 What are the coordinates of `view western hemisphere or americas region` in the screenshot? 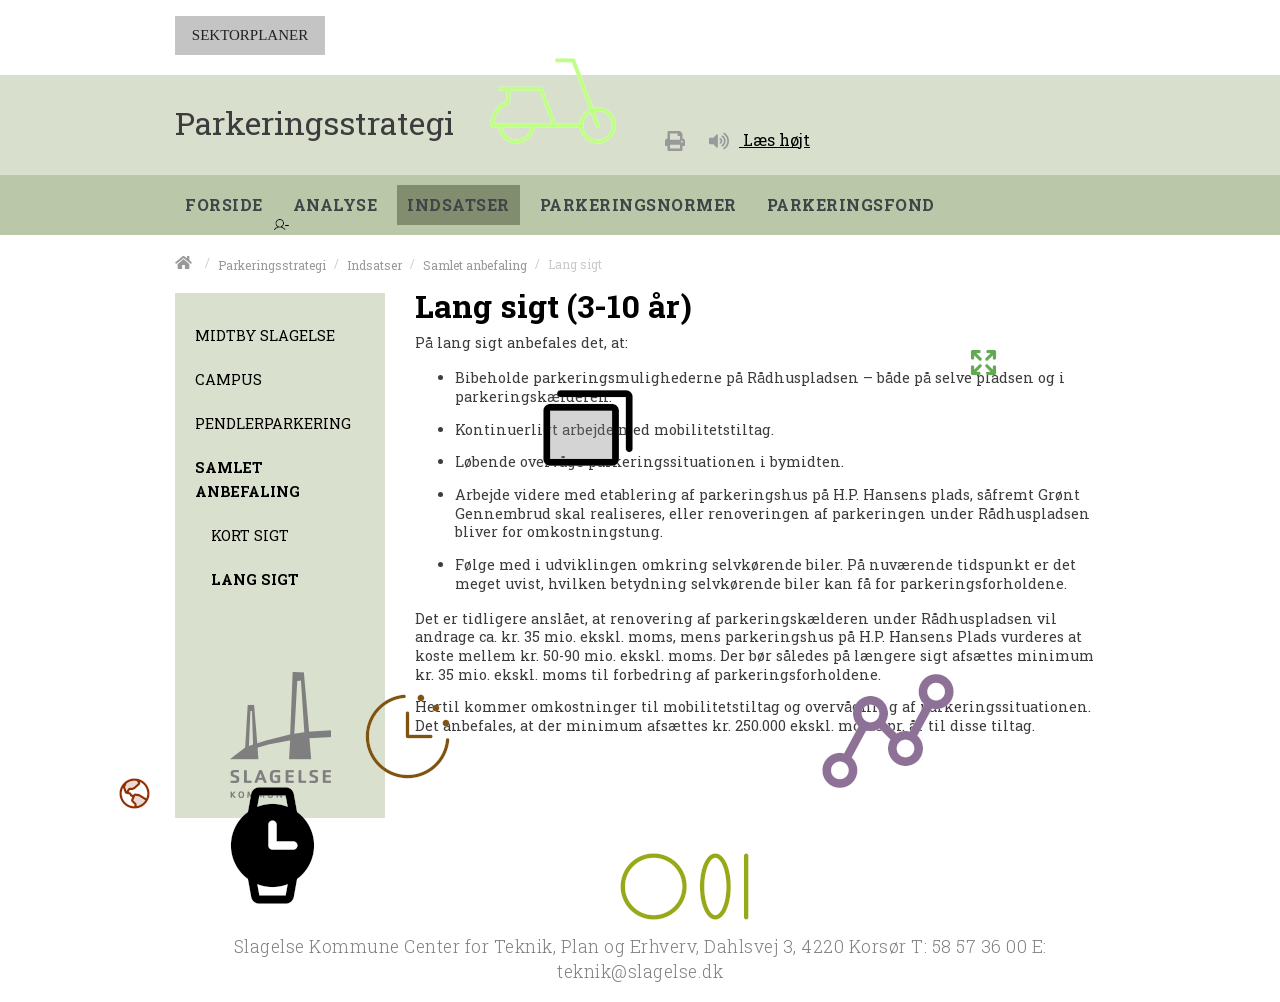 It's located at (134, 793).